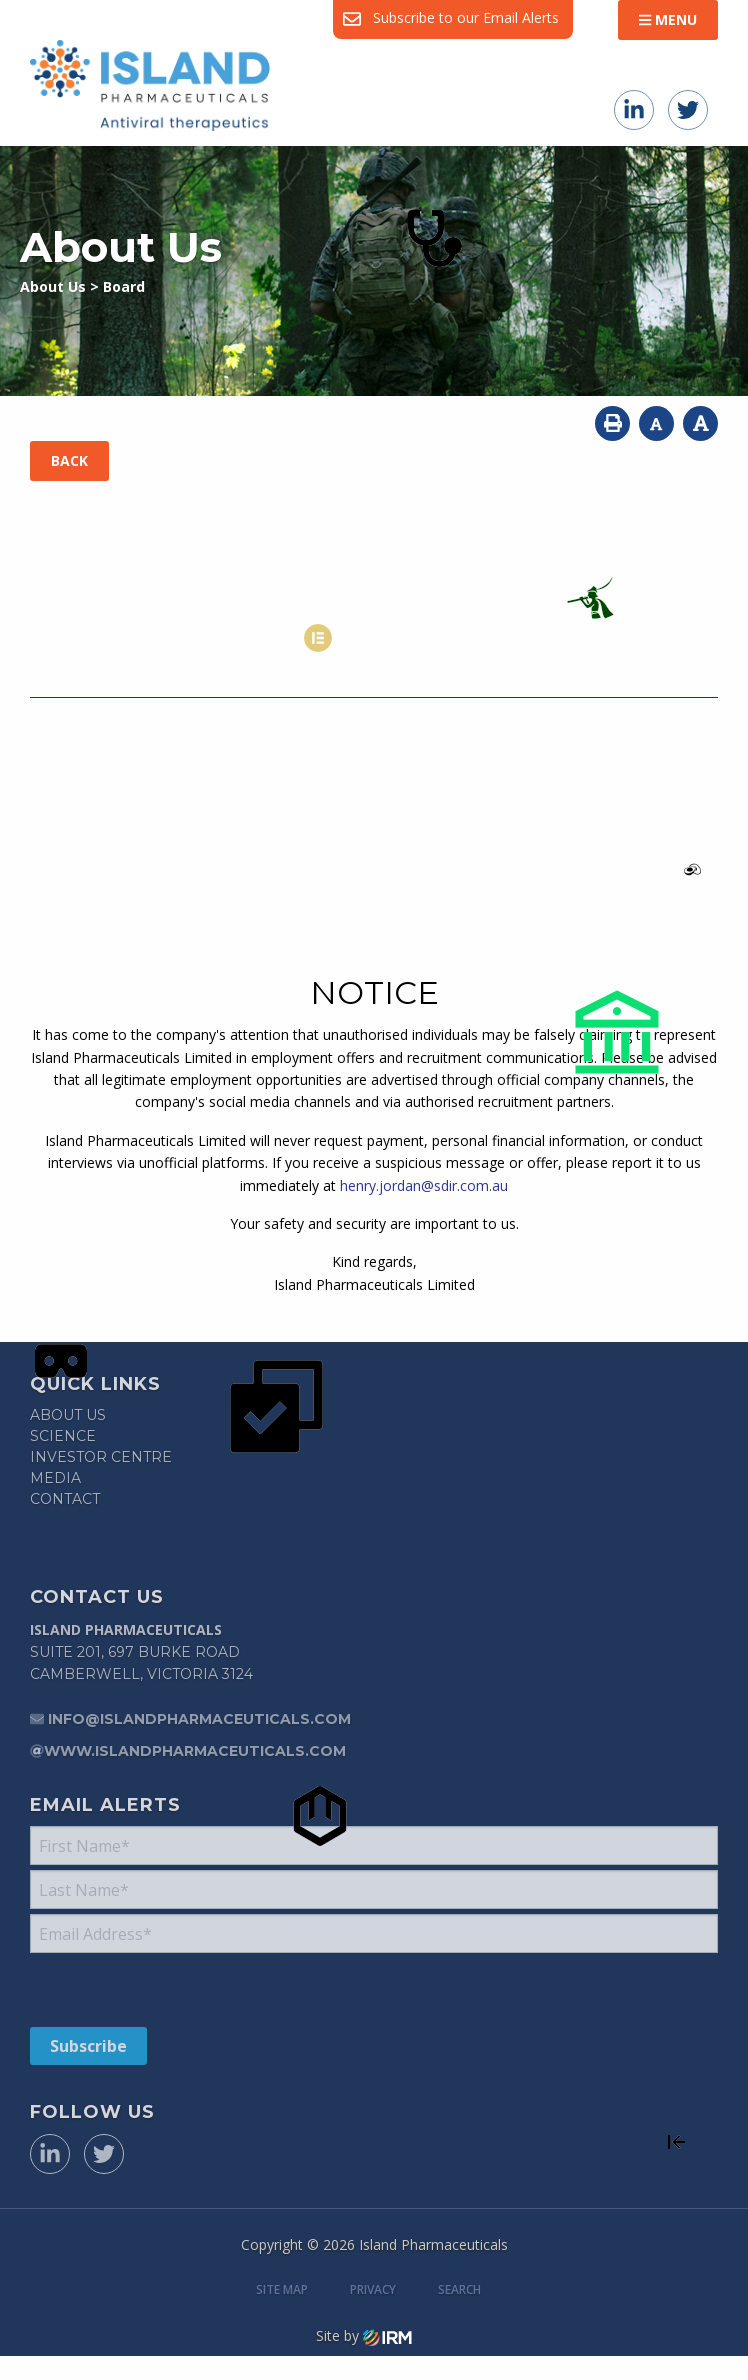  What do you see at coordinates (692, 869) in the screenshot?
I see `ArangoDB database service logo` at bounding box center [692, 869].